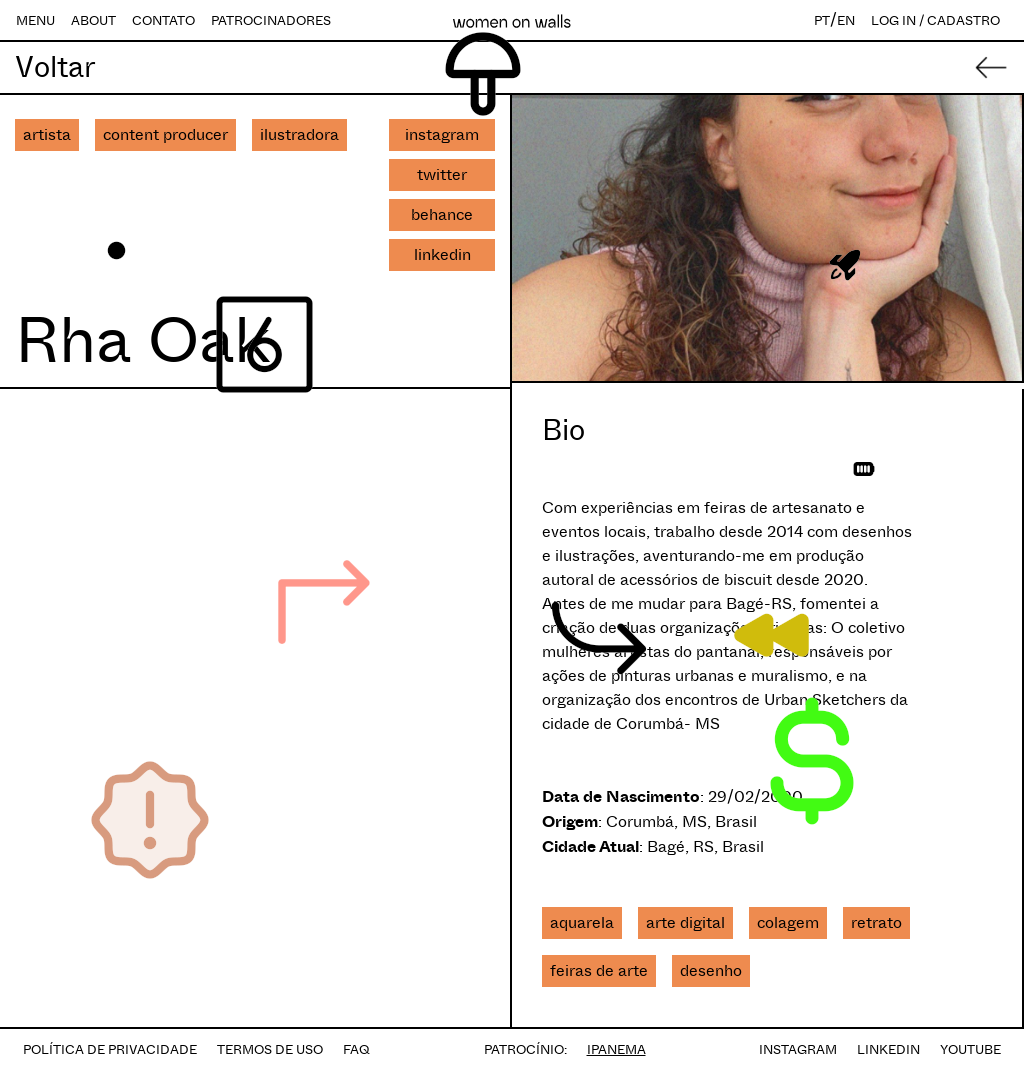  Describe the element at coordinates (773, 632) in the screenshot. I see `rewind or skip to previous track` at that location.